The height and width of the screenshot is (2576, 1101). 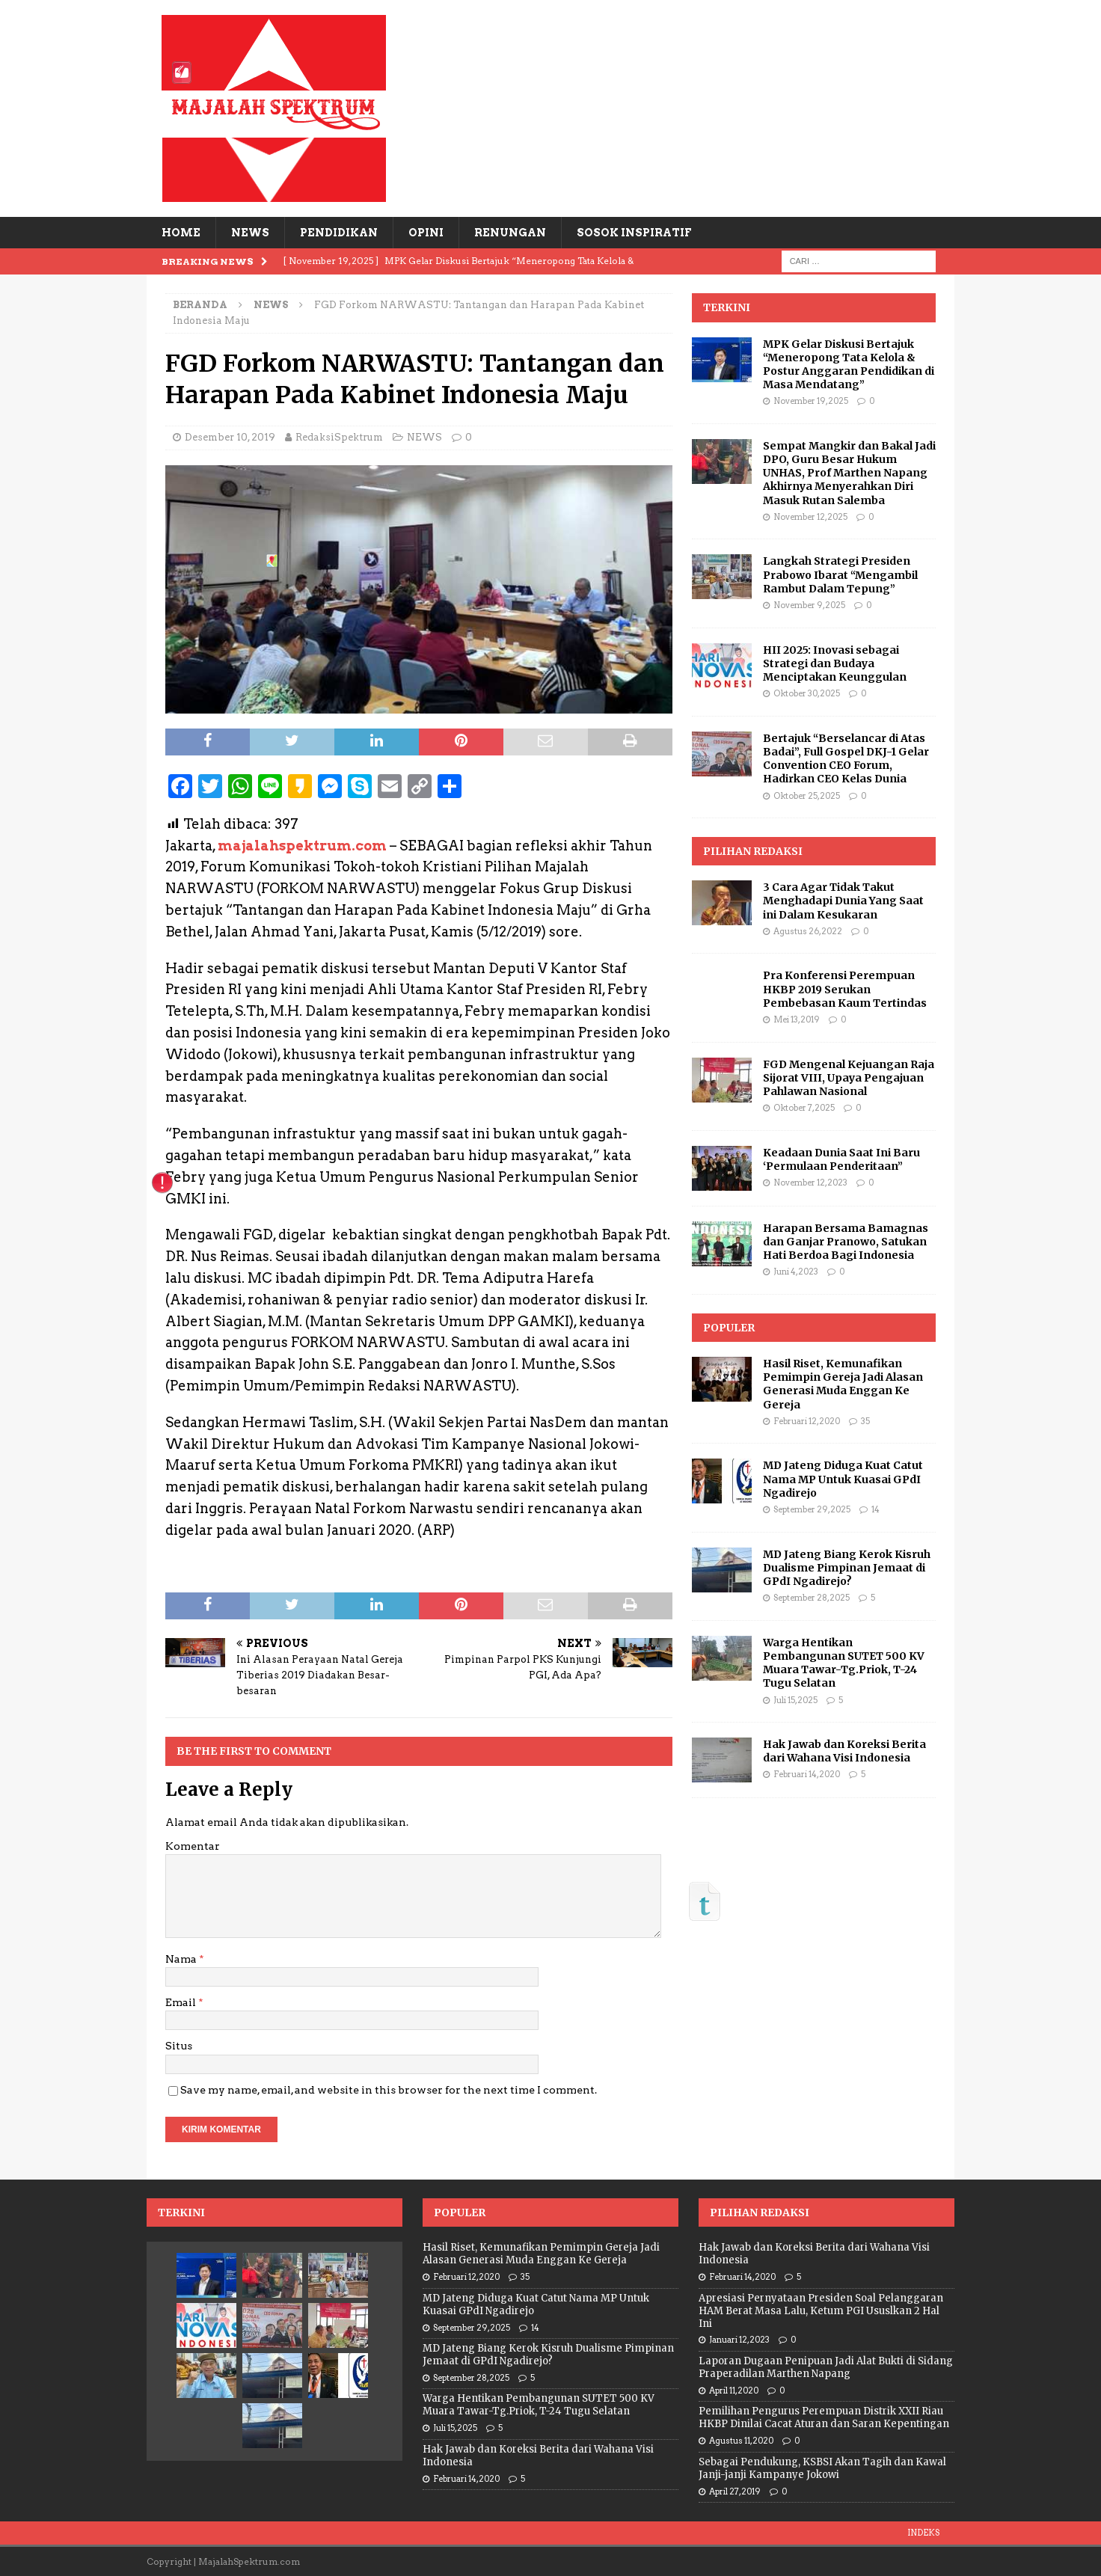 I want to click on a typst document file, so click(x=705, y=1901).